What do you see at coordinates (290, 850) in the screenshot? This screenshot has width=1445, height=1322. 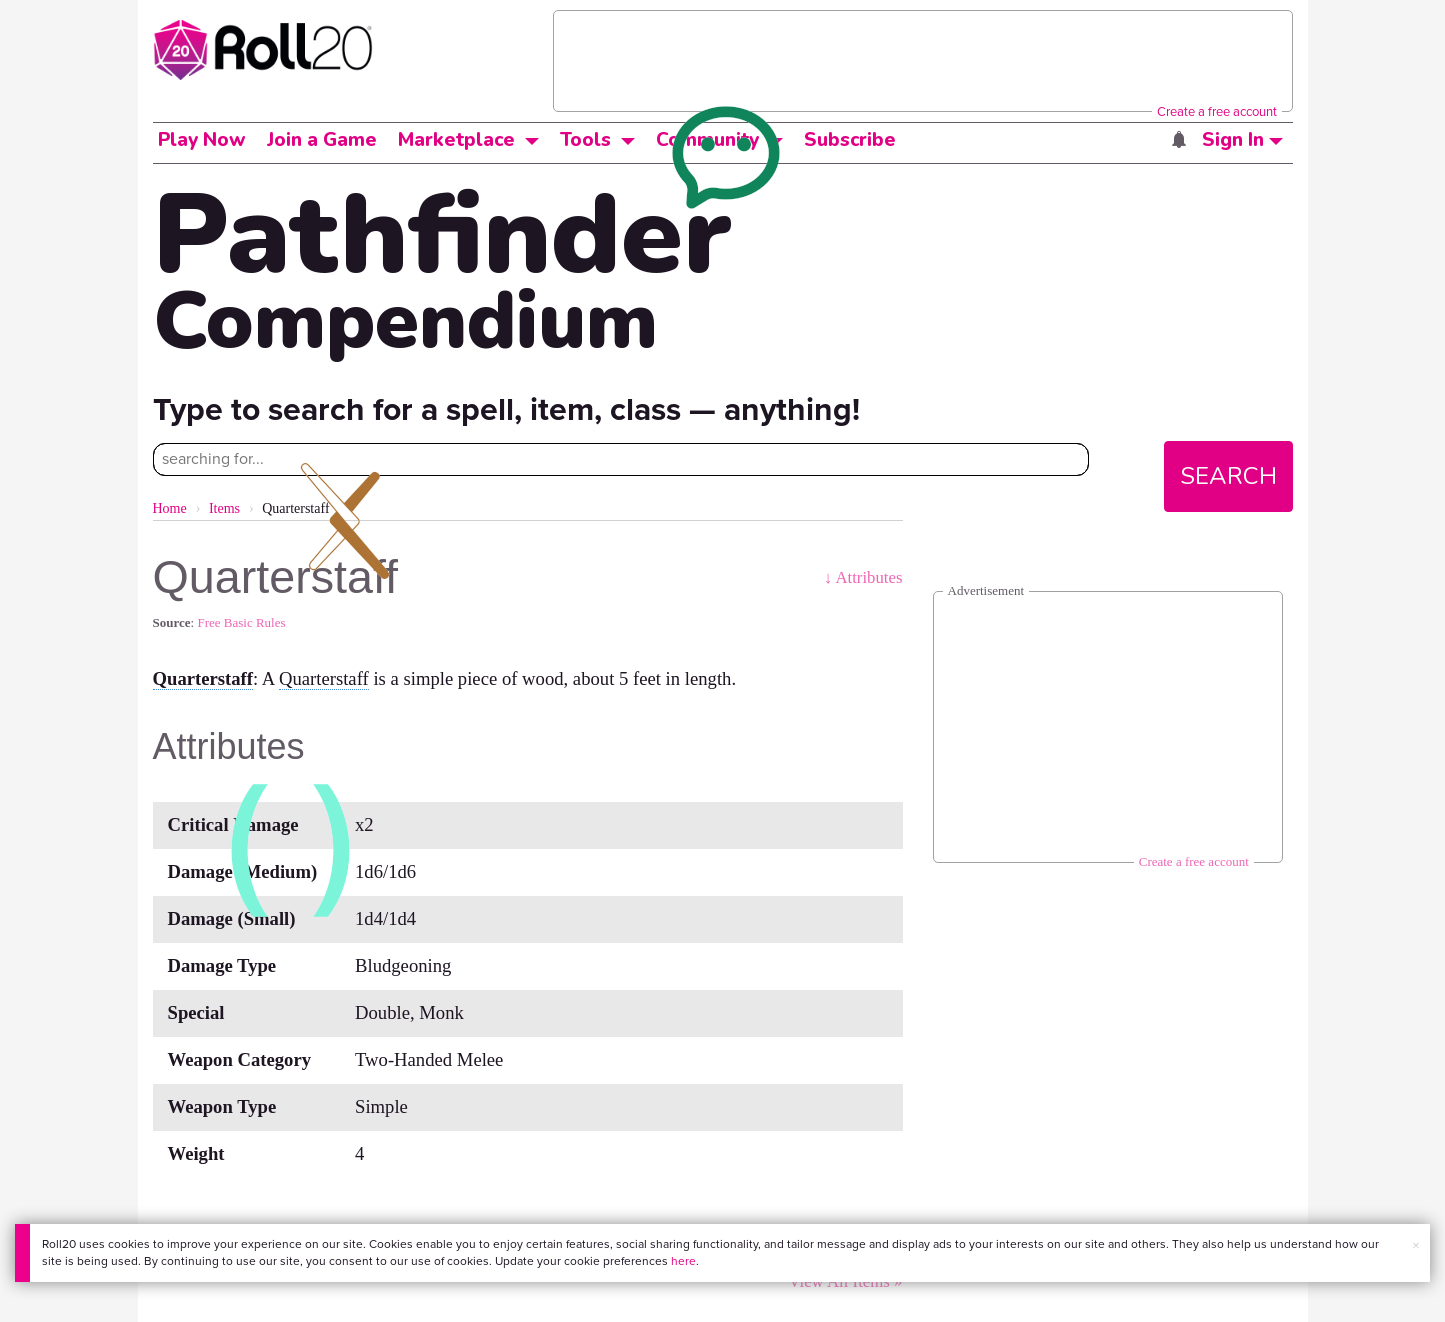 I see `indicates code or programming-related content` at bounding box center [290, 850].